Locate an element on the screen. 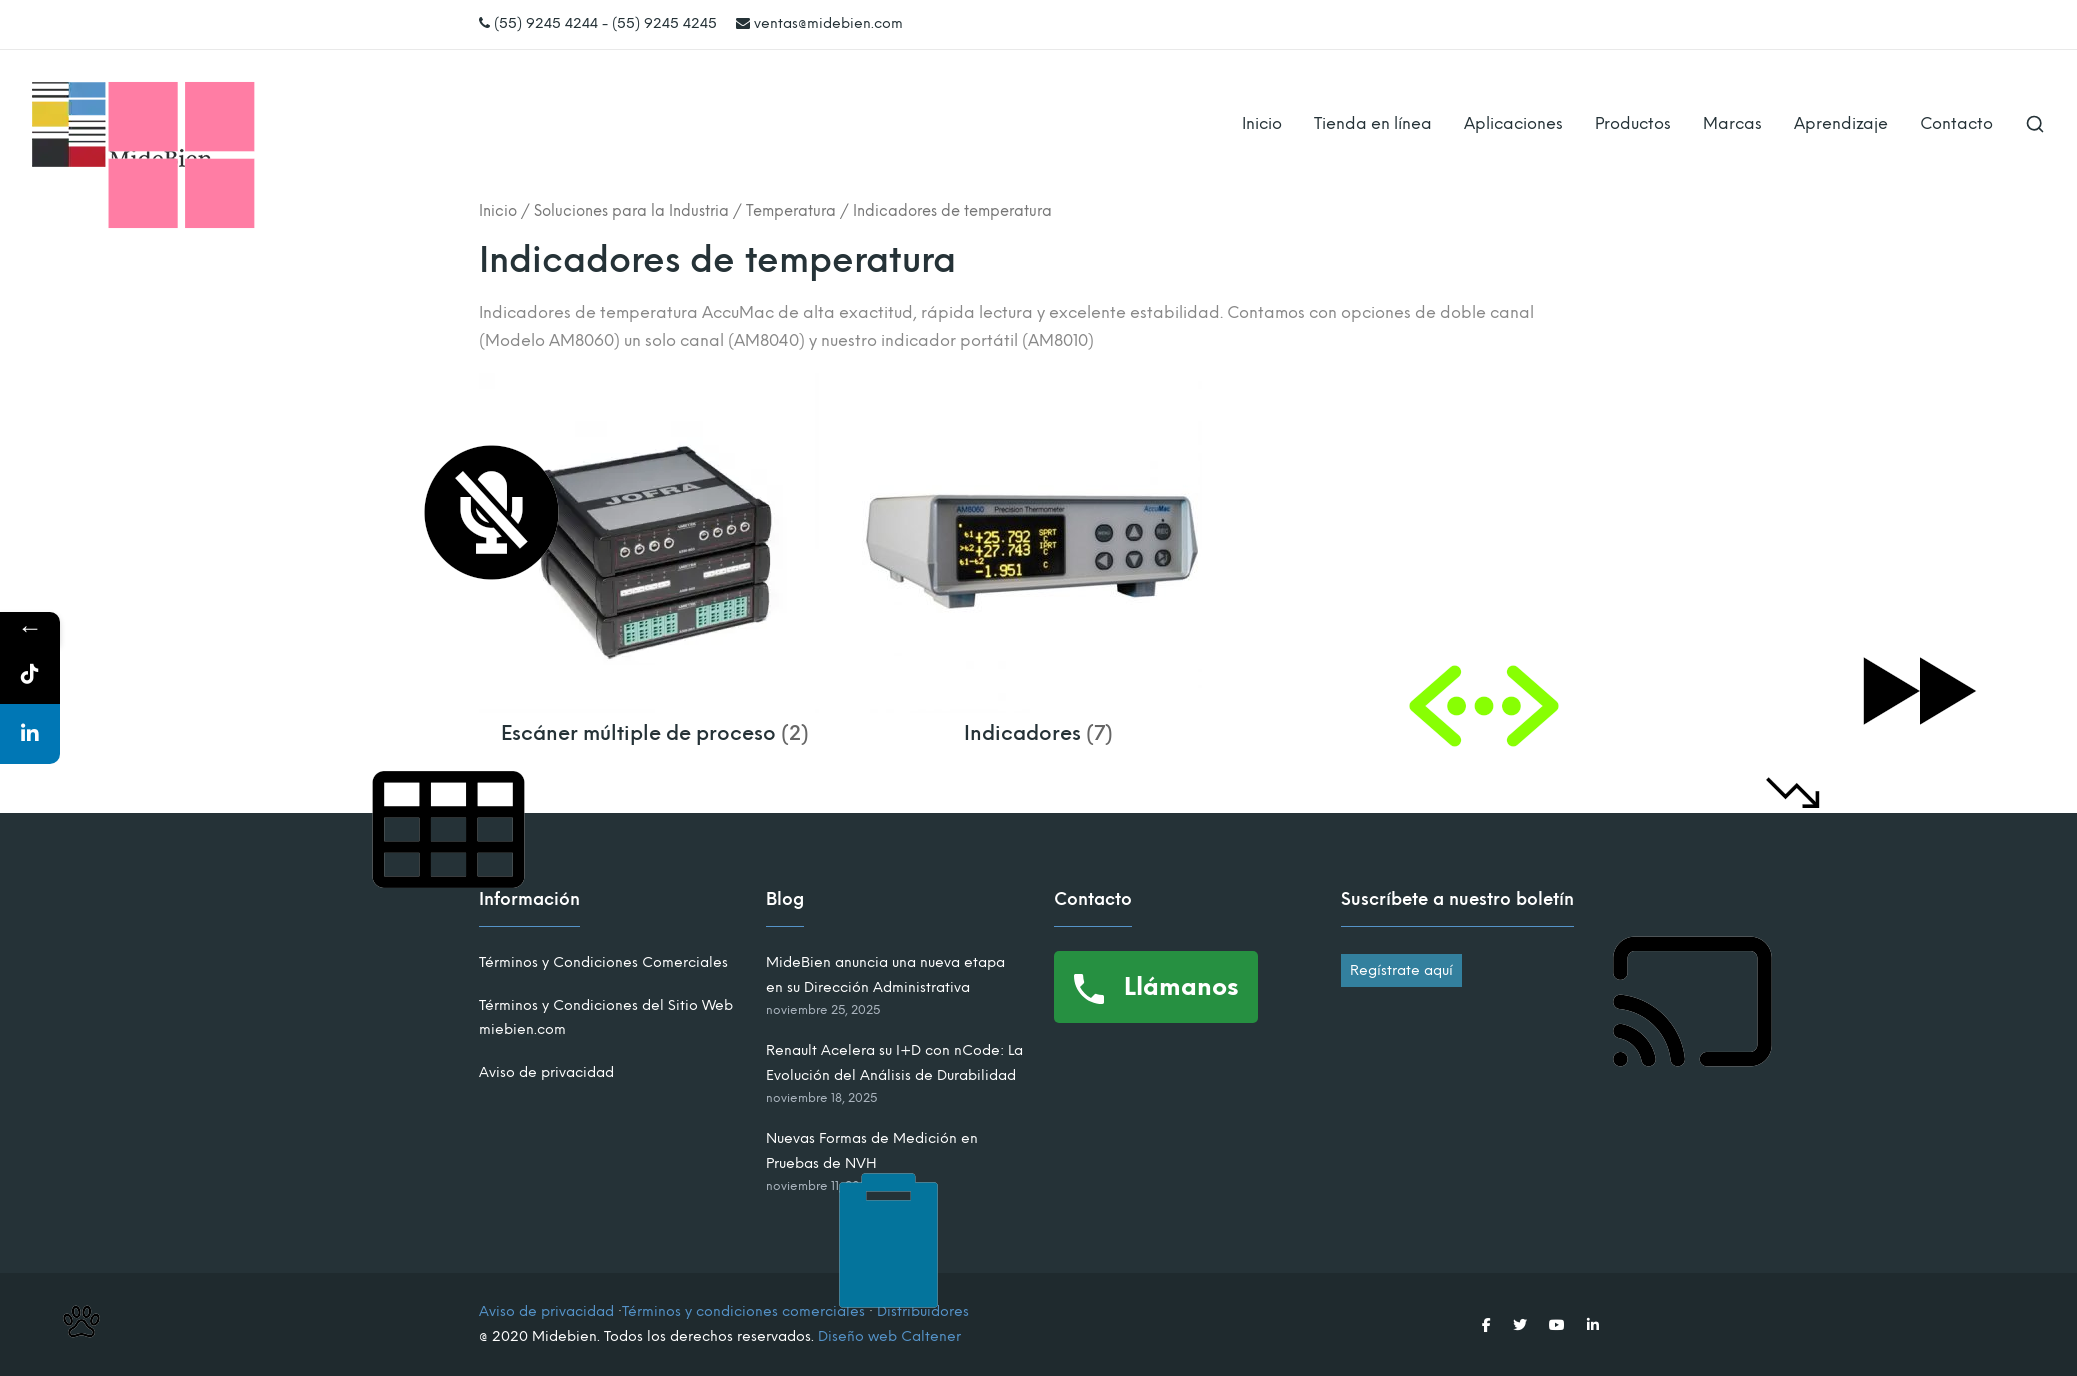 This screenshot has width=2077, height=1376. access pet-related features or settings is located at coordinates (81, 1321).